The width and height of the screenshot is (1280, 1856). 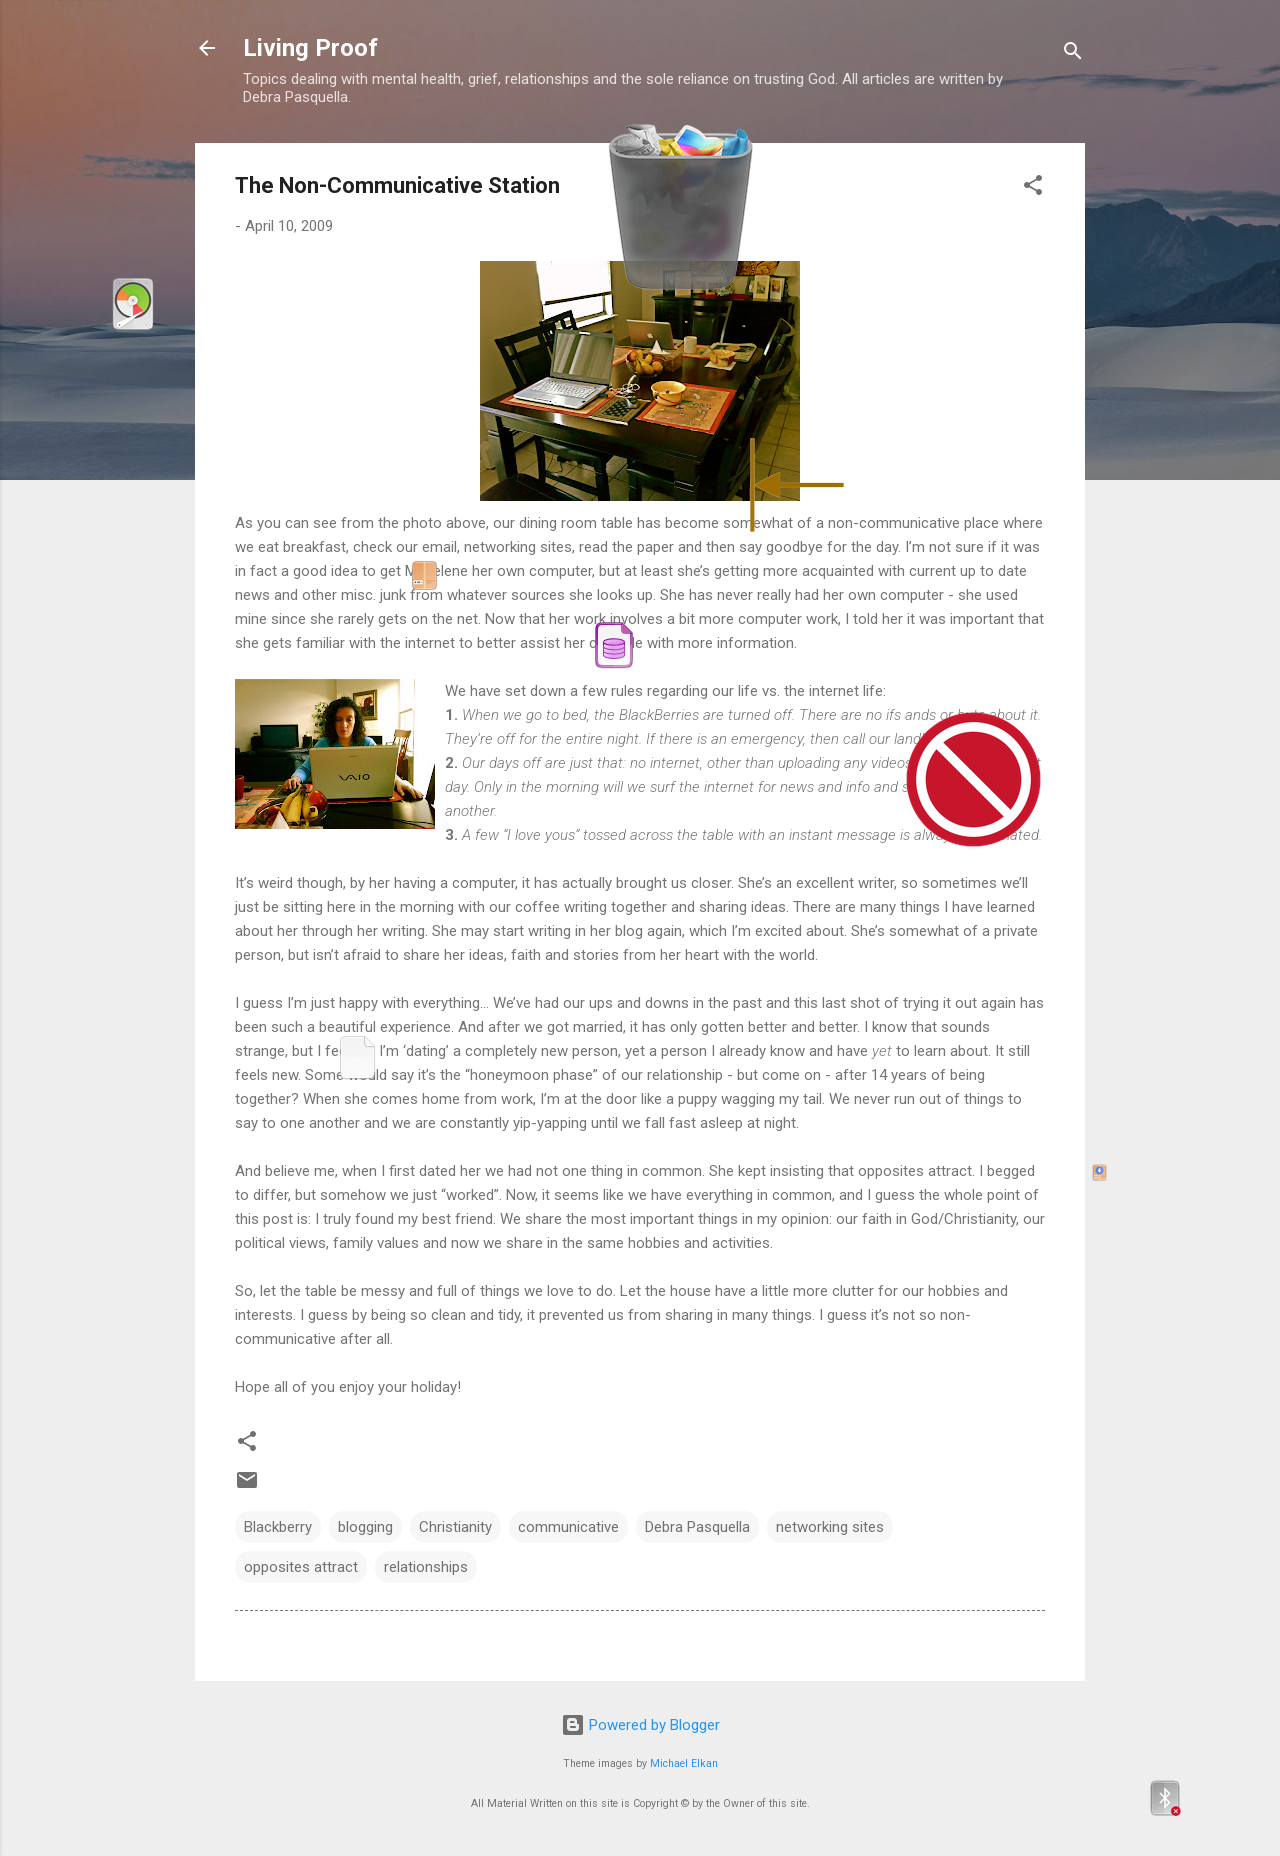 What do you see at coordinates (1099, 1172) in the screenshot?
I see `downloading a software package` at bounding box center [1099, 1172].